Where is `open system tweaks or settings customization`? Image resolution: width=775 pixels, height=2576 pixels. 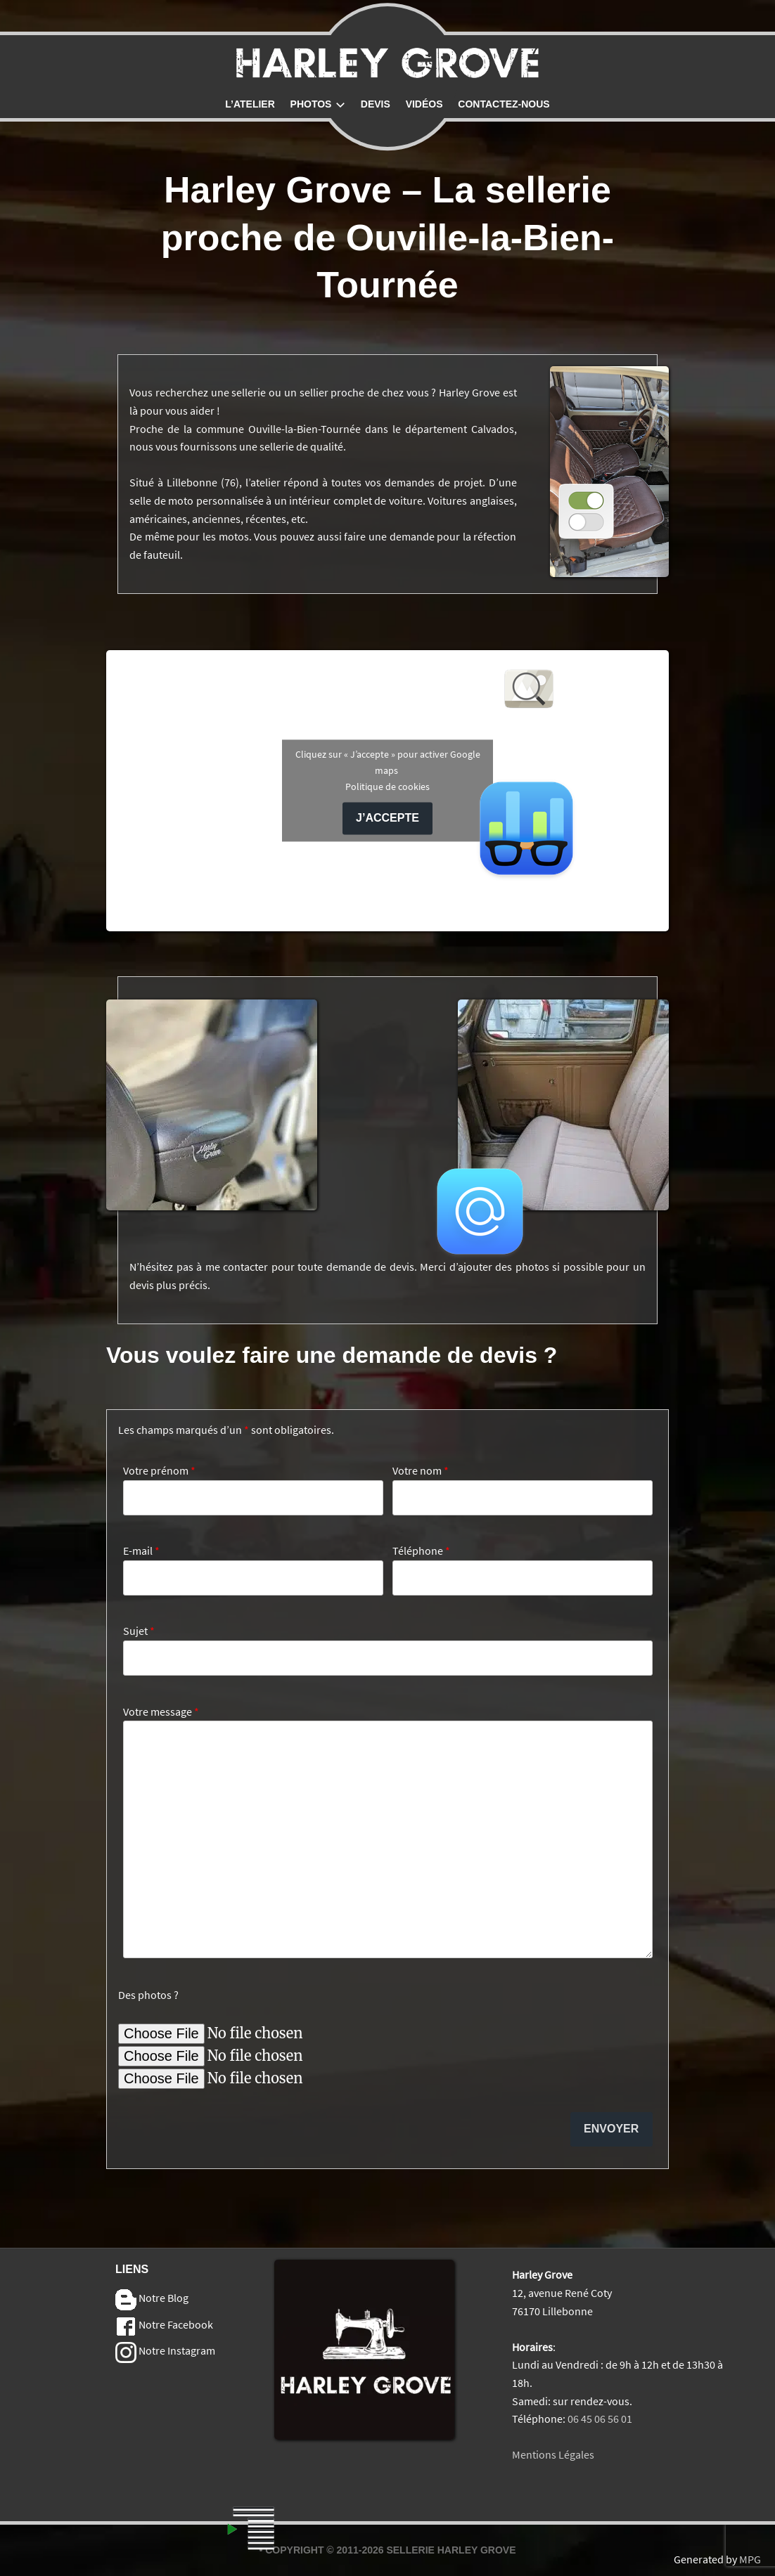 open system tweaks or settings customization is located at coordinates (586, 511).